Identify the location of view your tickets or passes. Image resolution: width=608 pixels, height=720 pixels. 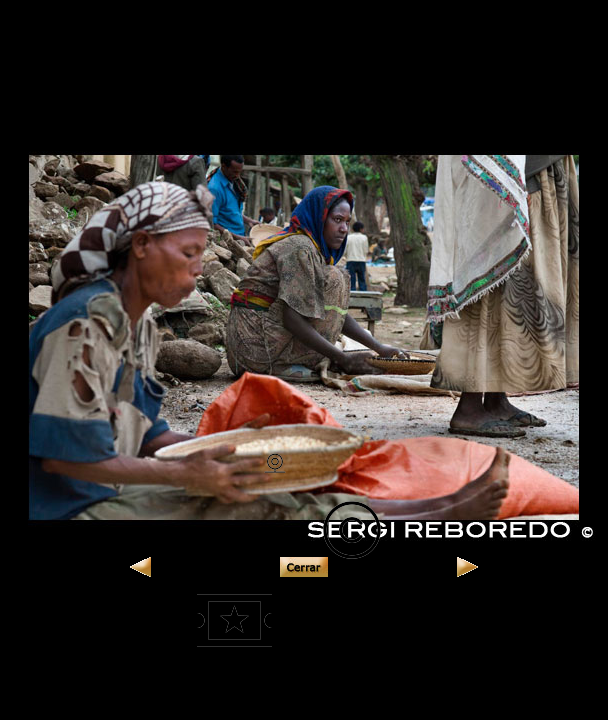
(234, 620).